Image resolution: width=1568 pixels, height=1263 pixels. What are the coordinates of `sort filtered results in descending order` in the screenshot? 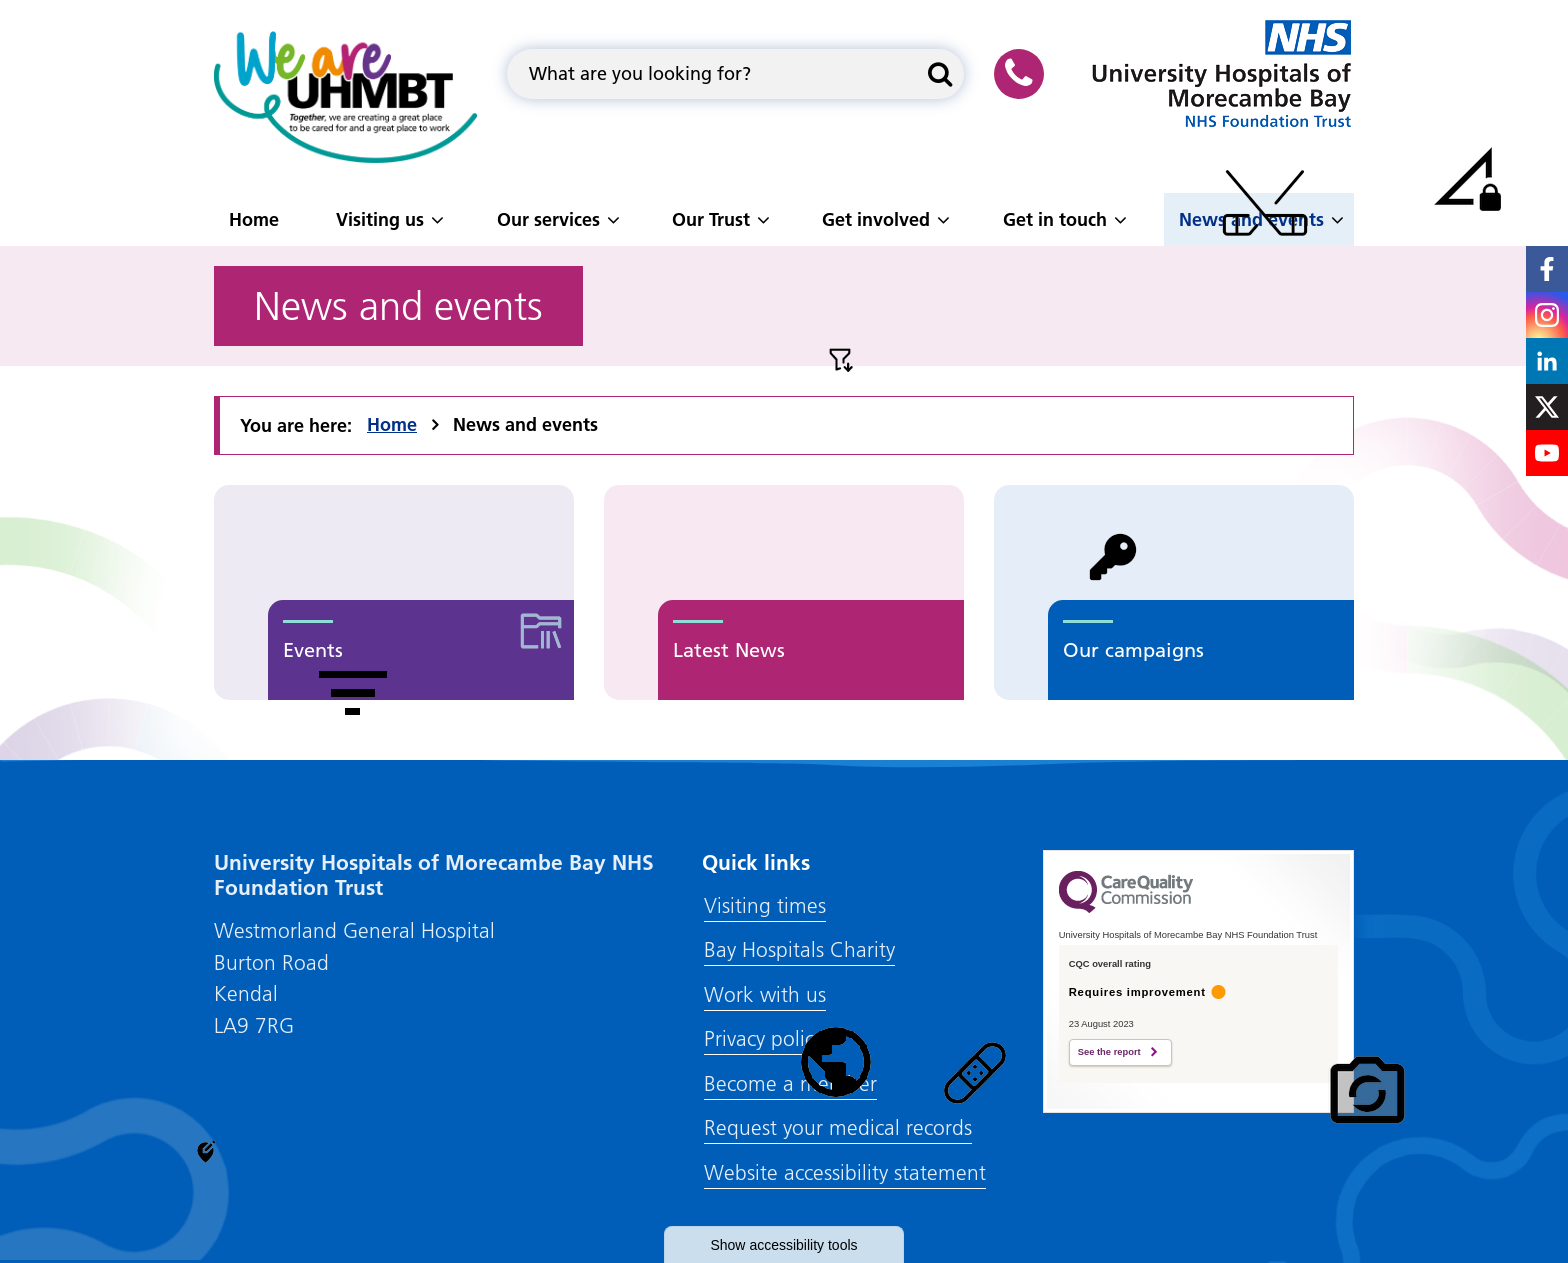 It's located at (840, 359).